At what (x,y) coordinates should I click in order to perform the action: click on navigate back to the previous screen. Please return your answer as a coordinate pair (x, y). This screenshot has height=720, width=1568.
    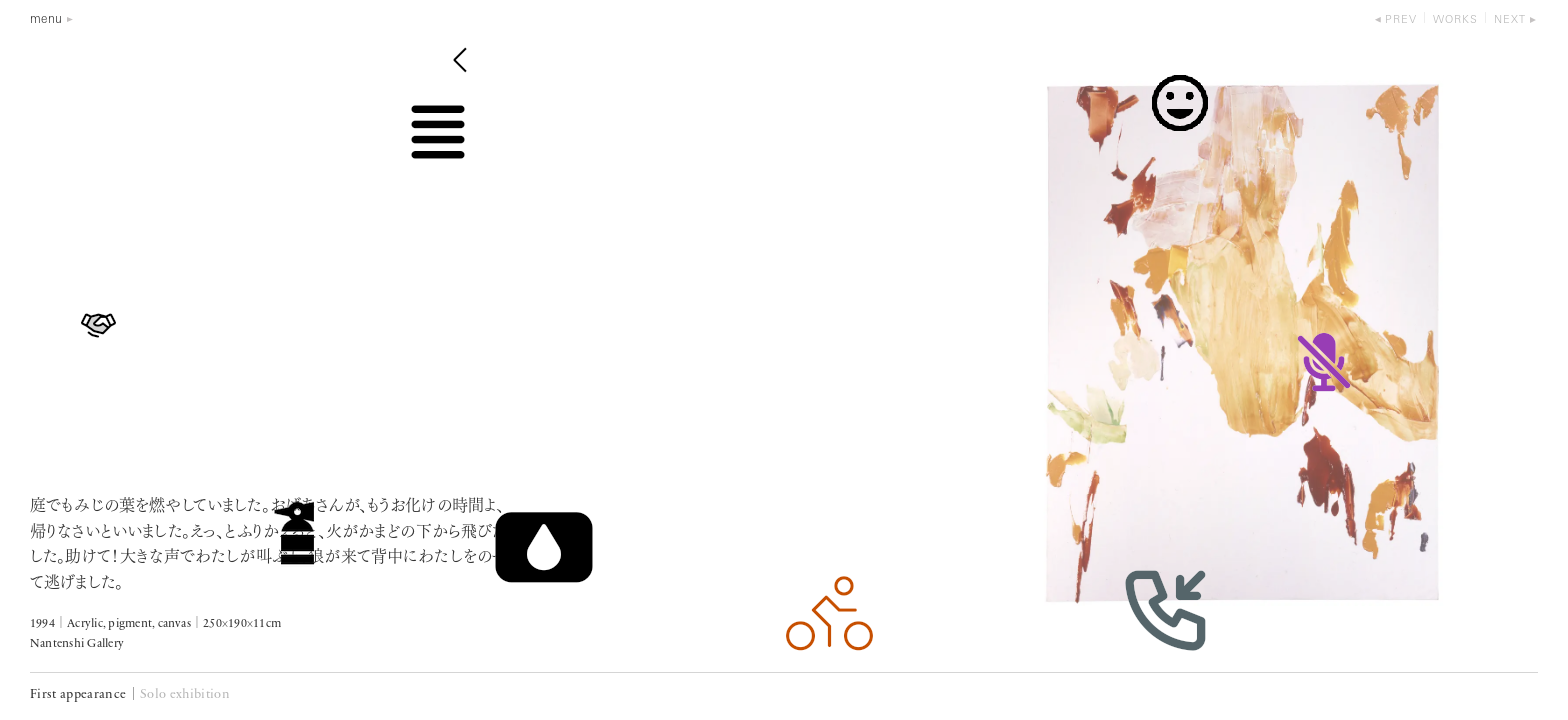
    Looking at the image, I should click on (461, 60).